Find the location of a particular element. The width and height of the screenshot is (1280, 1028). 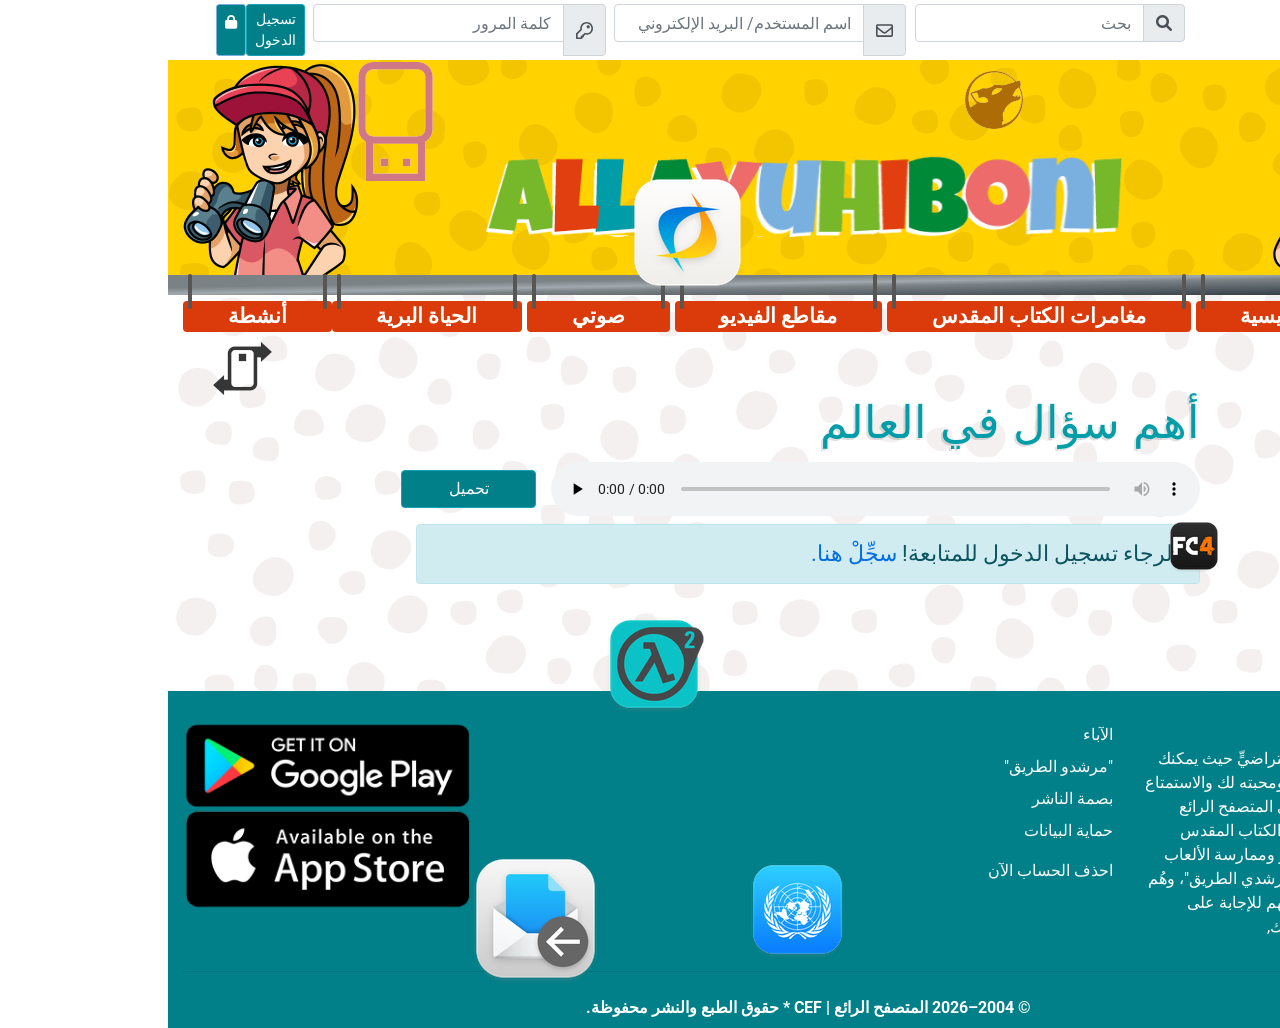

eject or safely remove USB drive is located at coordinates (395, 121).